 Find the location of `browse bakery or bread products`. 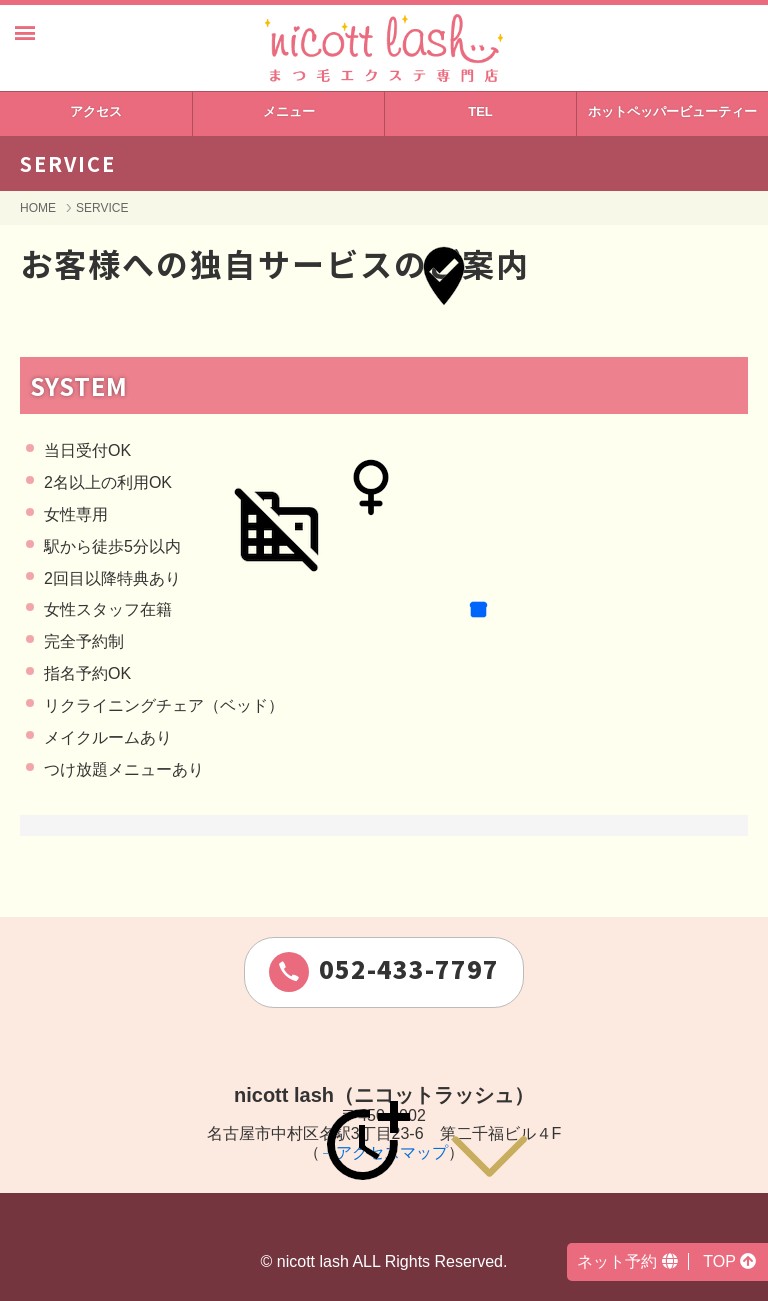

browse bakery or bread products is located at coordinates (478, 609).